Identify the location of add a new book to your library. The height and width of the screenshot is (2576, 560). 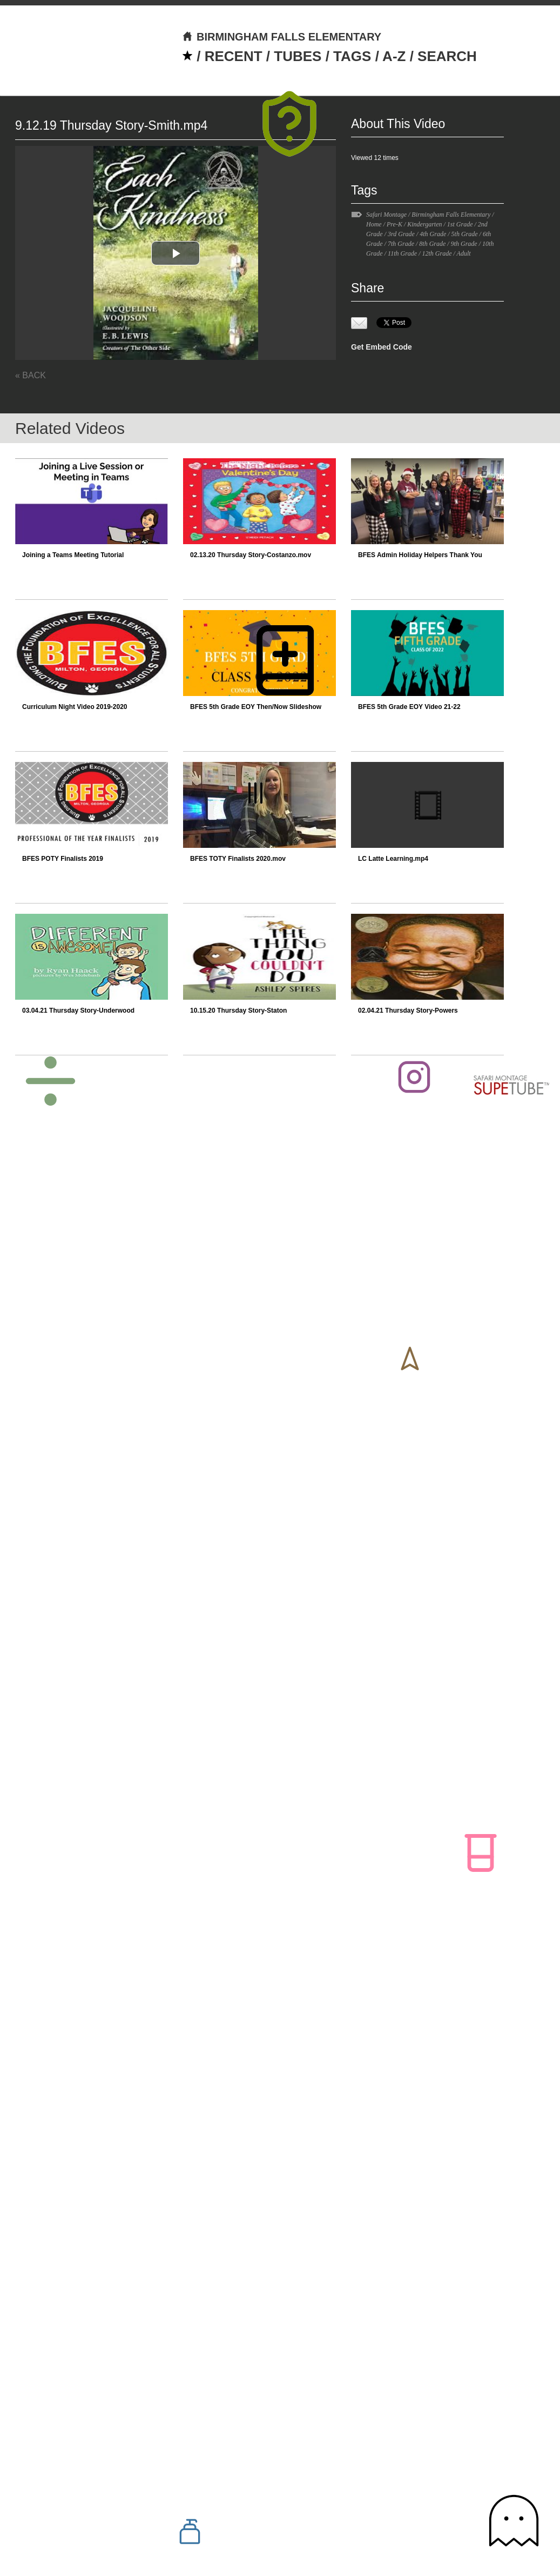
(285, 660).